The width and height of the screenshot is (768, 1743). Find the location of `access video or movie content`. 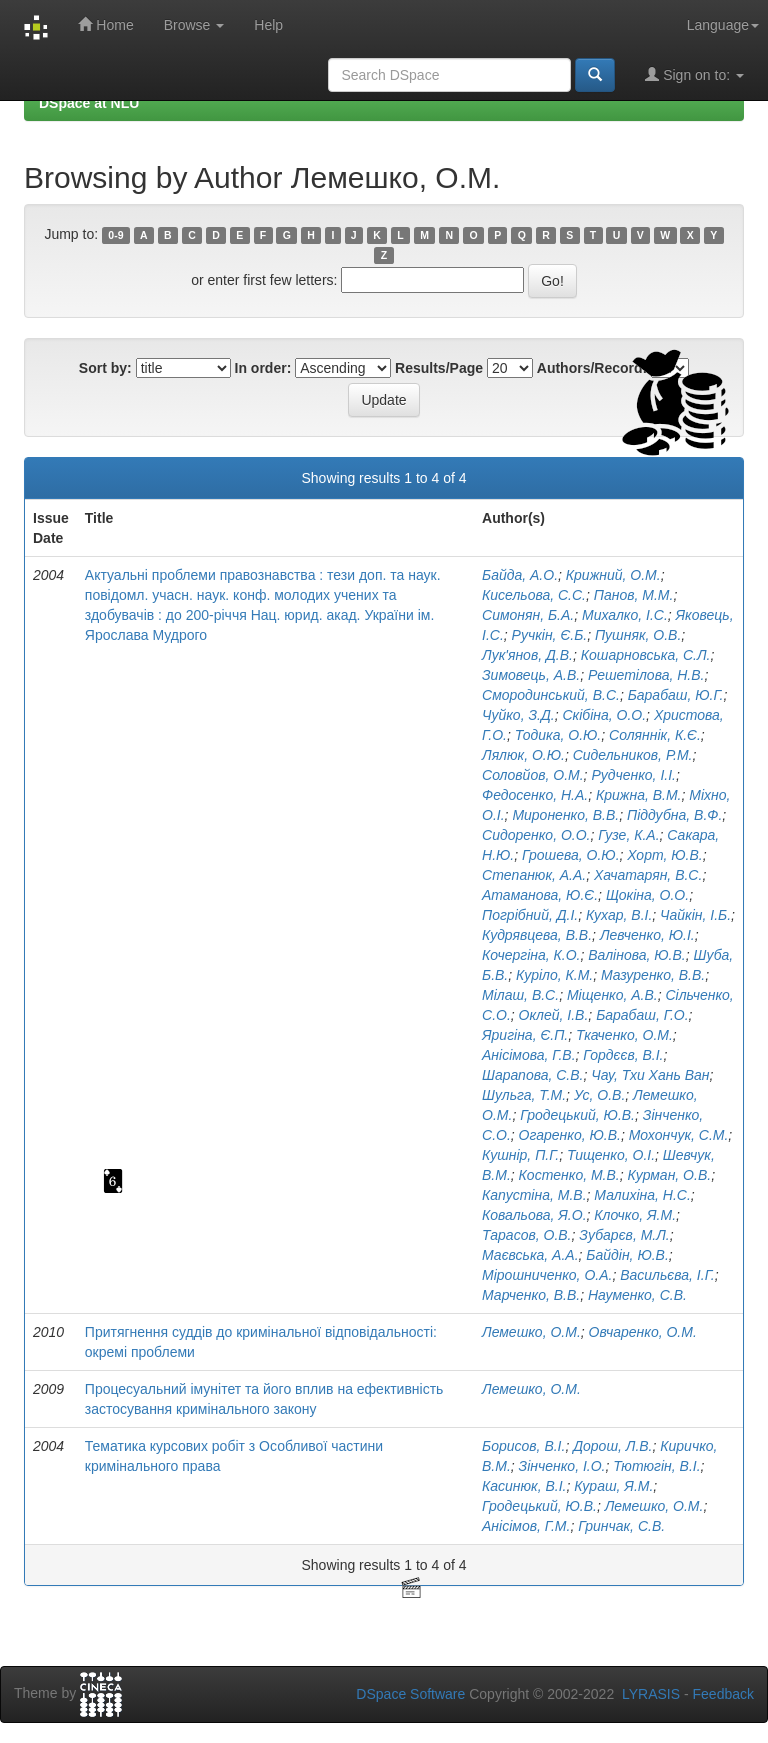

access video or movie content is located at coordinates (411, 1587).